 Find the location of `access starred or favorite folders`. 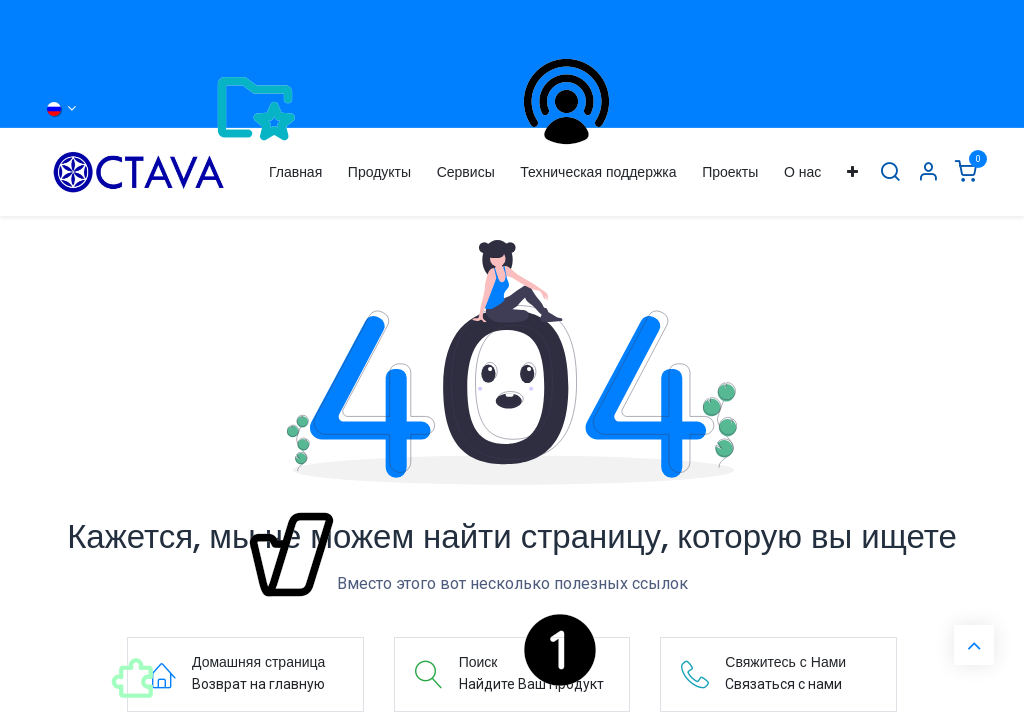

access starred or favorite folders is located at coordinates (255, 106).